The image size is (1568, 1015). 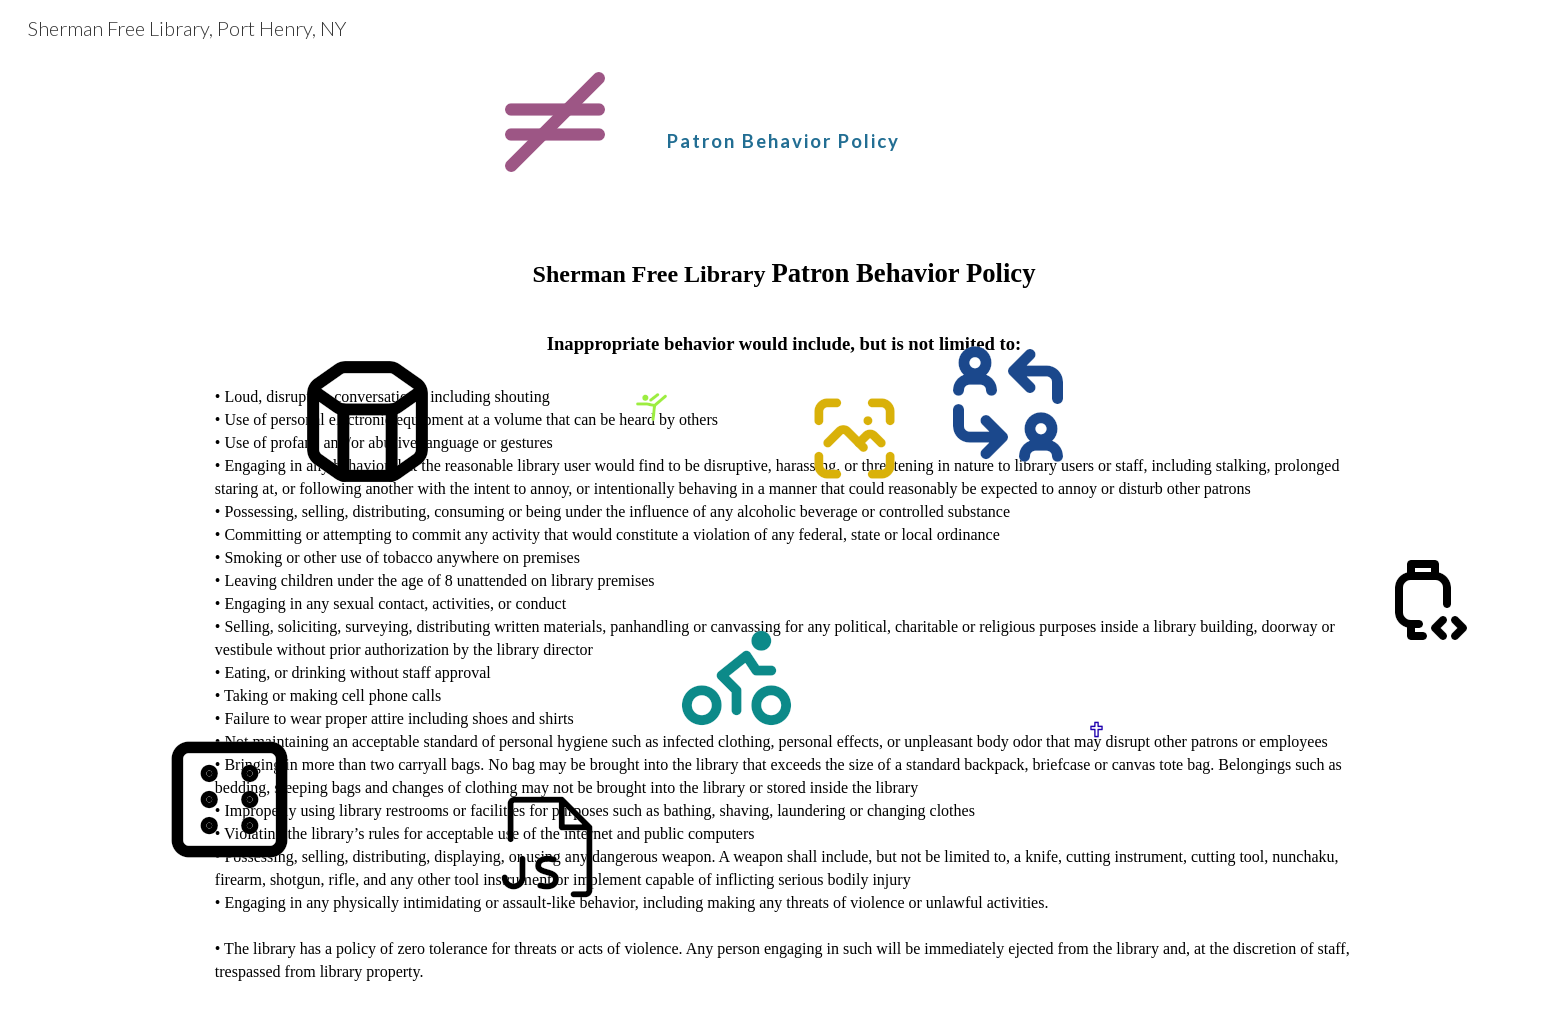 I want to click on religious or faith-related content, so click(x=1096, y=729).